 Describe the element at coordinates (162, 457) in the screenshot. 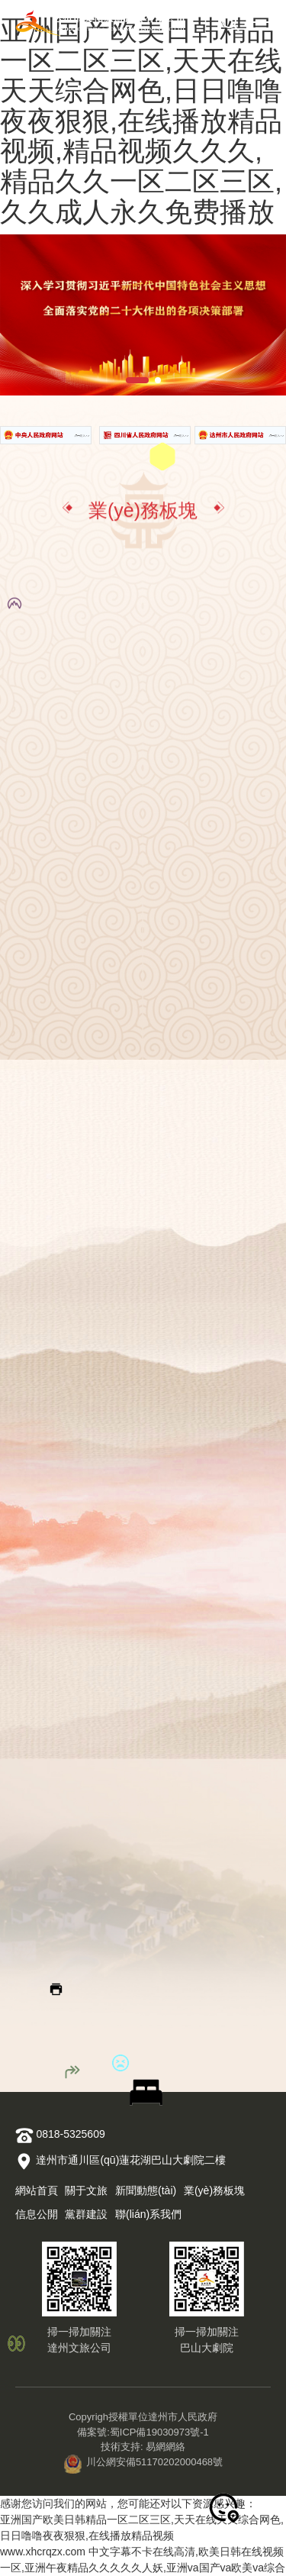

I see `indicates a selected or active state` at that location.